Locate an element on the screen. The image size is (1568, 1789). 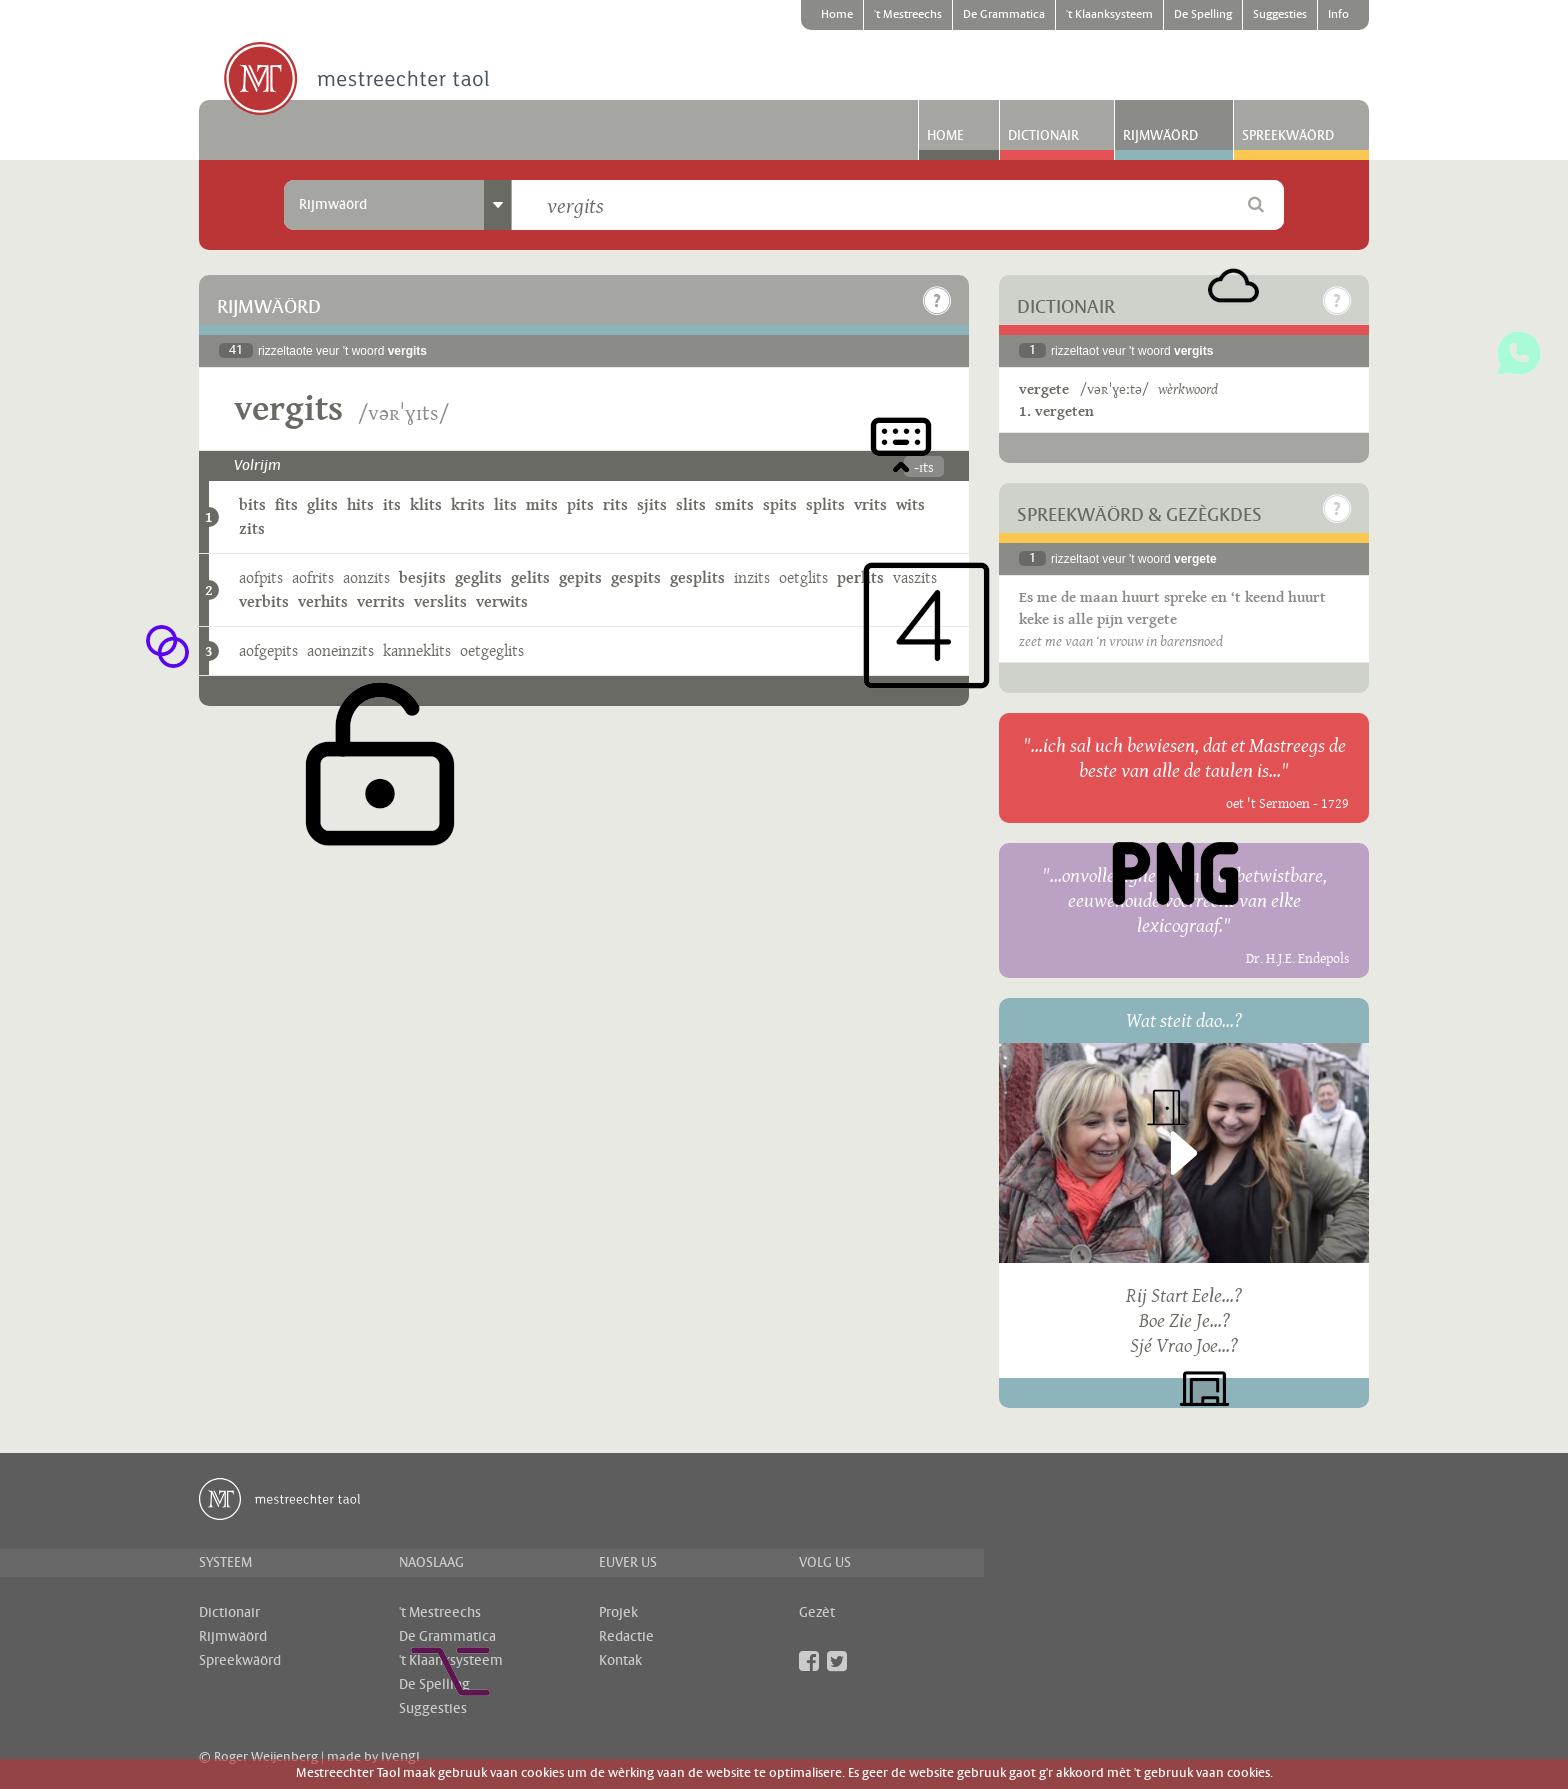
select option number four is located at coordinates (926, 625).